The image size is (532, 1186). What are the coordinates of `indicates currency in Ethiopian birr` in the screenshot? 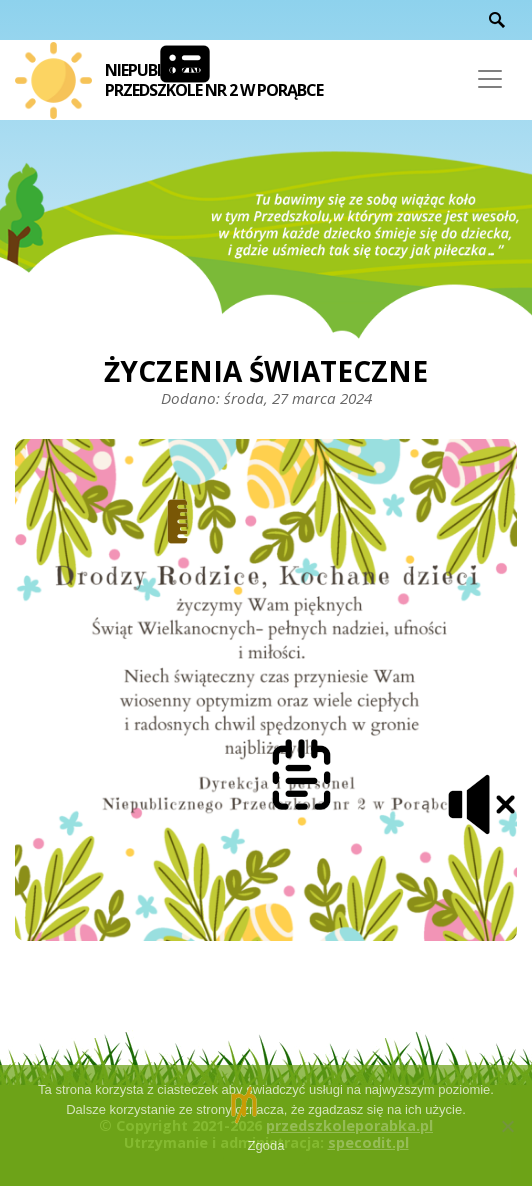 It's located at (244, 1105).